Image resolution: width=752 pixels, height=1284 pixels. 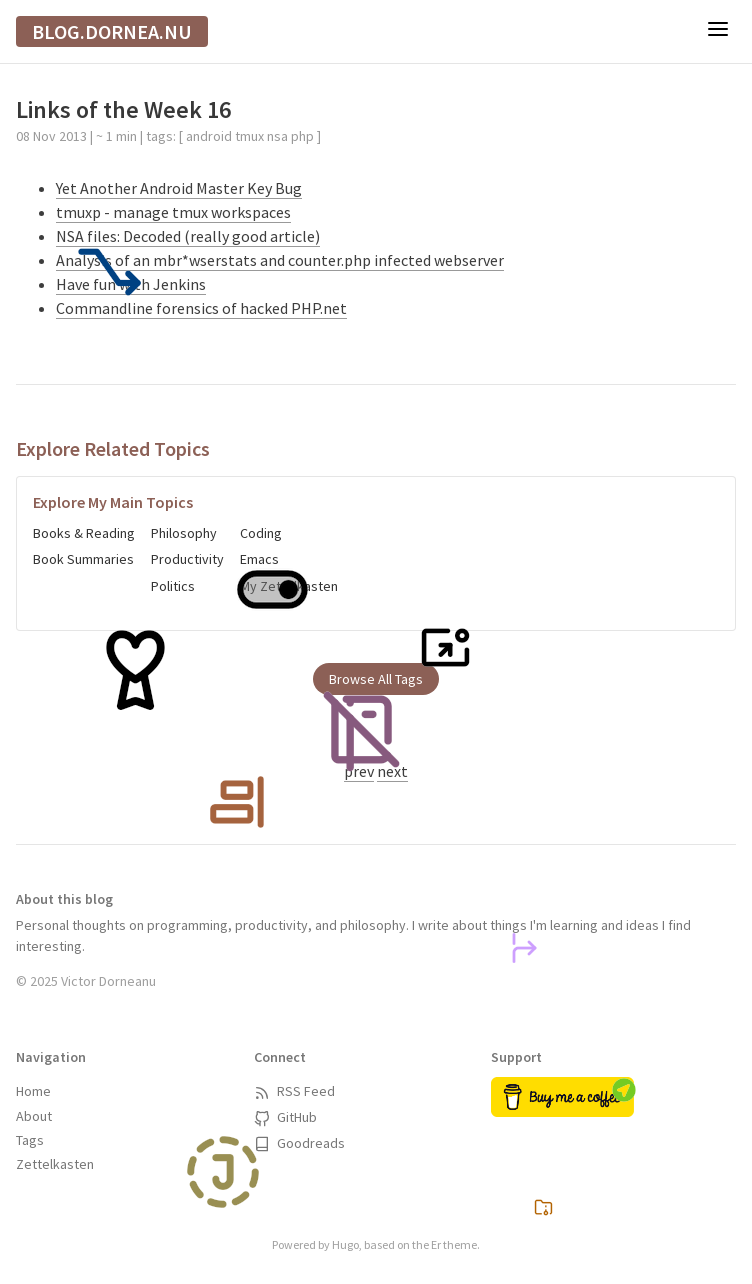 What do you see at coordinates (109, 270) in the screenshot?
I see `indicates a declining trend or decrease in value` at bounding box center [109, 270].